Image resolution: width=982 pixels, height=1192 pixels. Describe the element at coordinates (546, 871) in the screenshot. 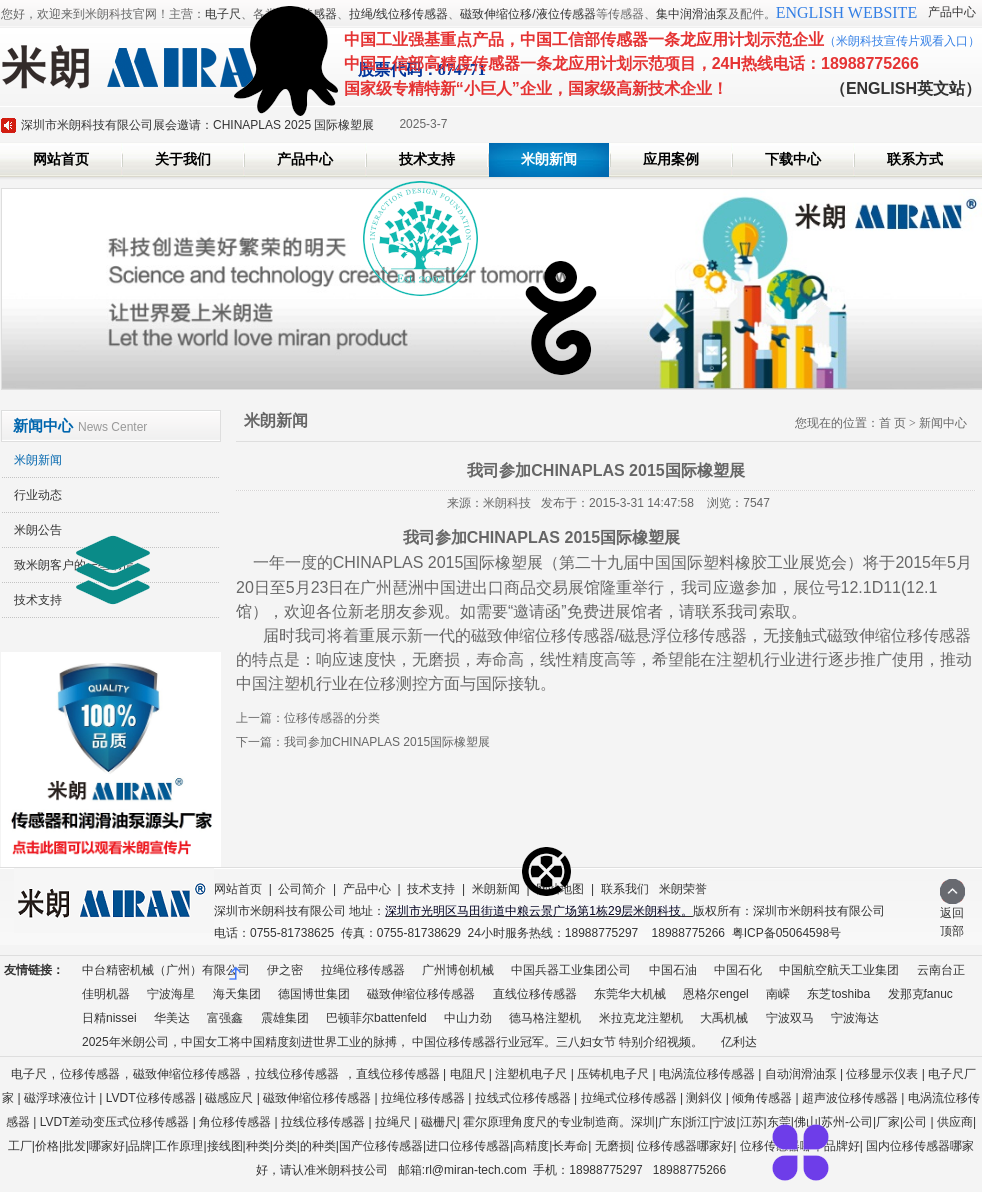

I see `visit opencritic website for game reviews` at that location.